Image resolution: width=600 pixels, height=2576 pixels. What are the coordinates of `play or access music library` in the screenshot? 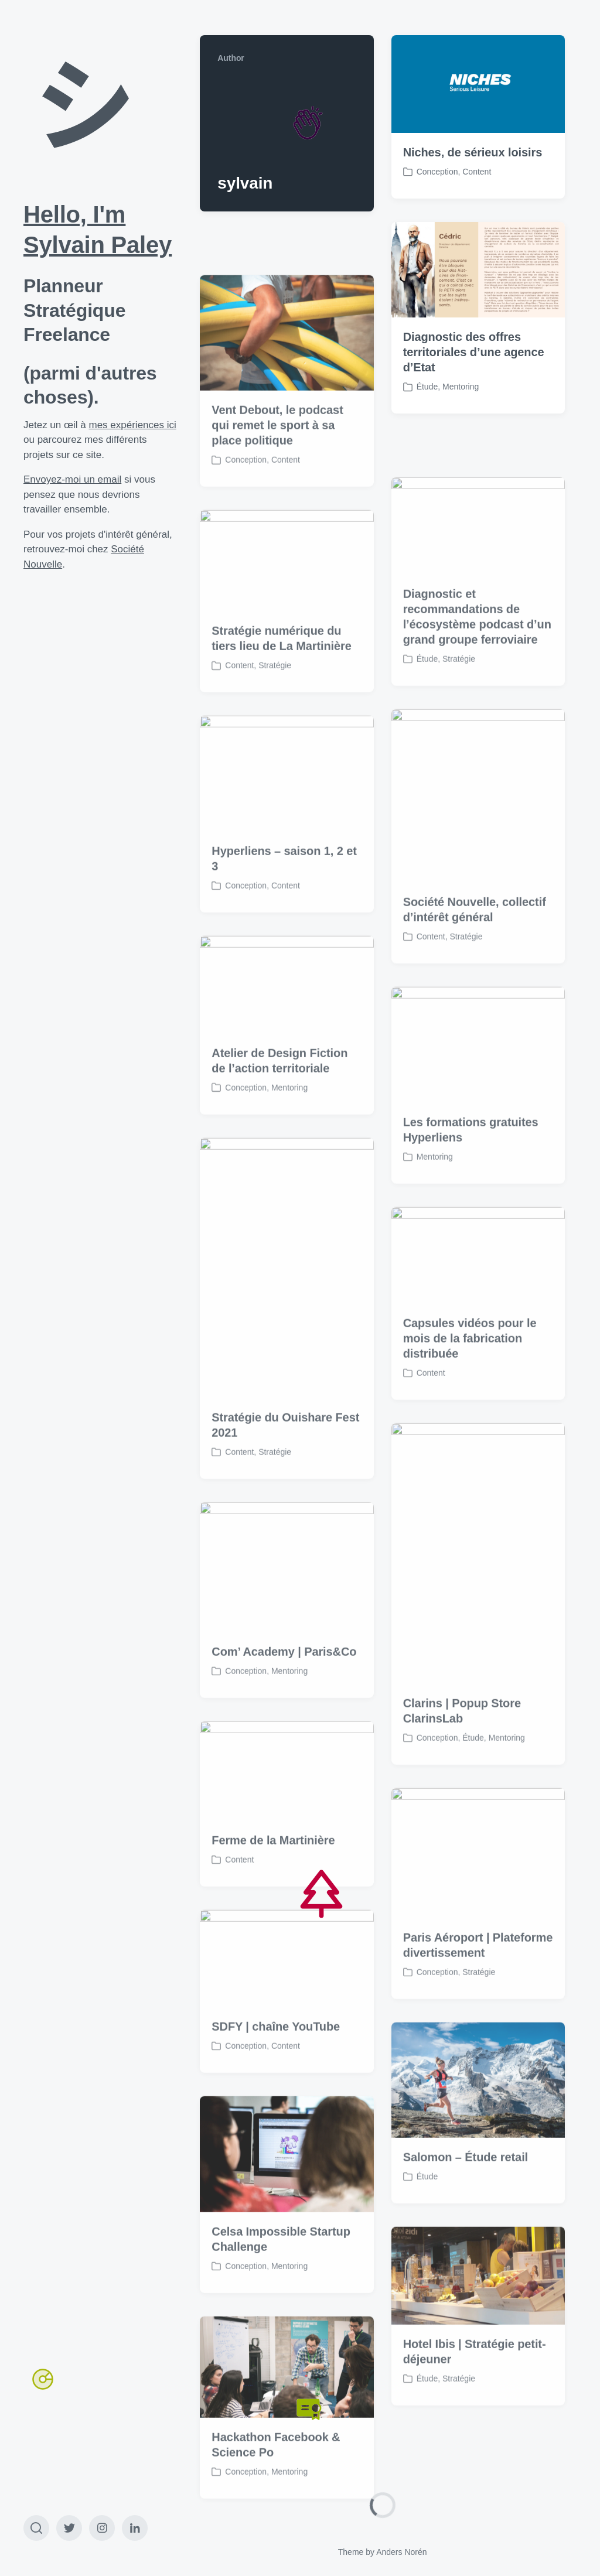 It's located at (43, 2379).